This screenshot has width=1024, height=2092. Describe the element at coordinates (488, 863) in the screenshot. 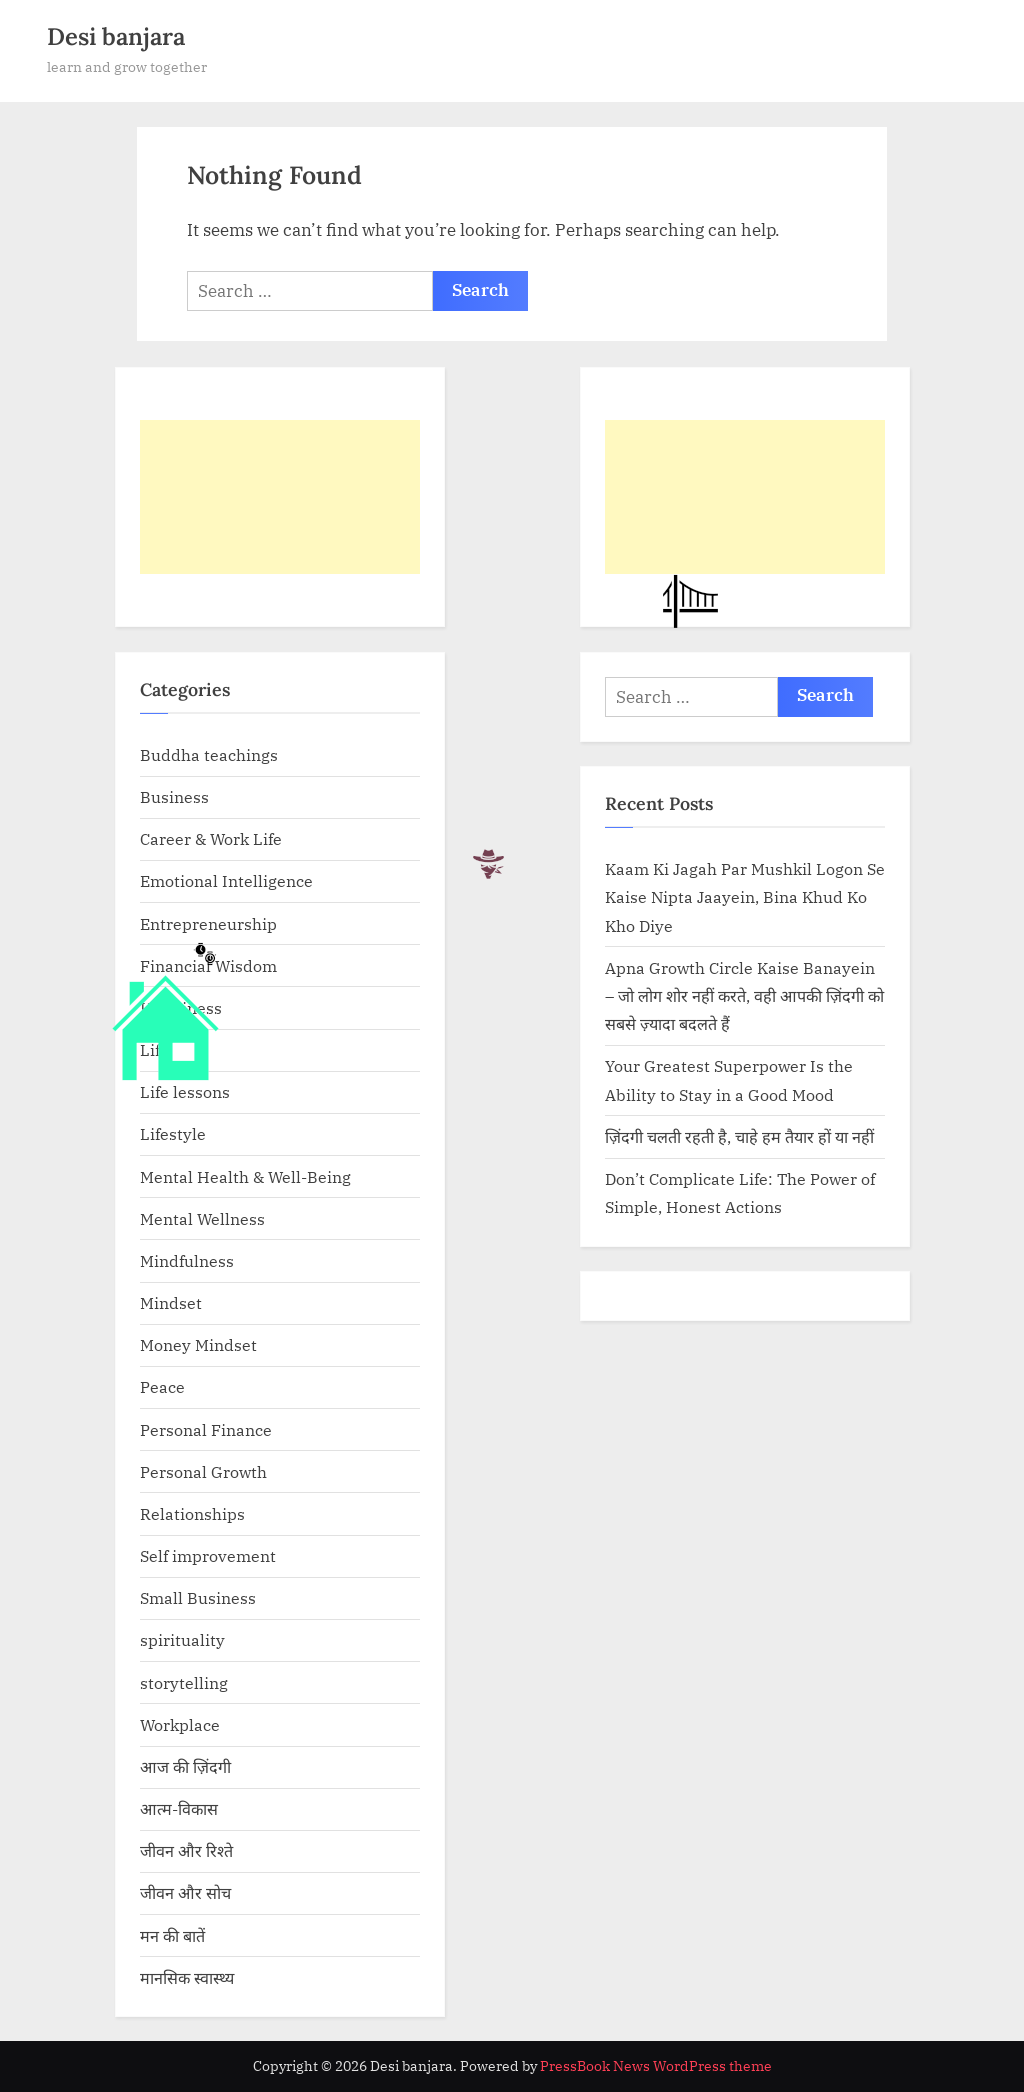

I see `indicates outlaw or bandit character type` at that location.